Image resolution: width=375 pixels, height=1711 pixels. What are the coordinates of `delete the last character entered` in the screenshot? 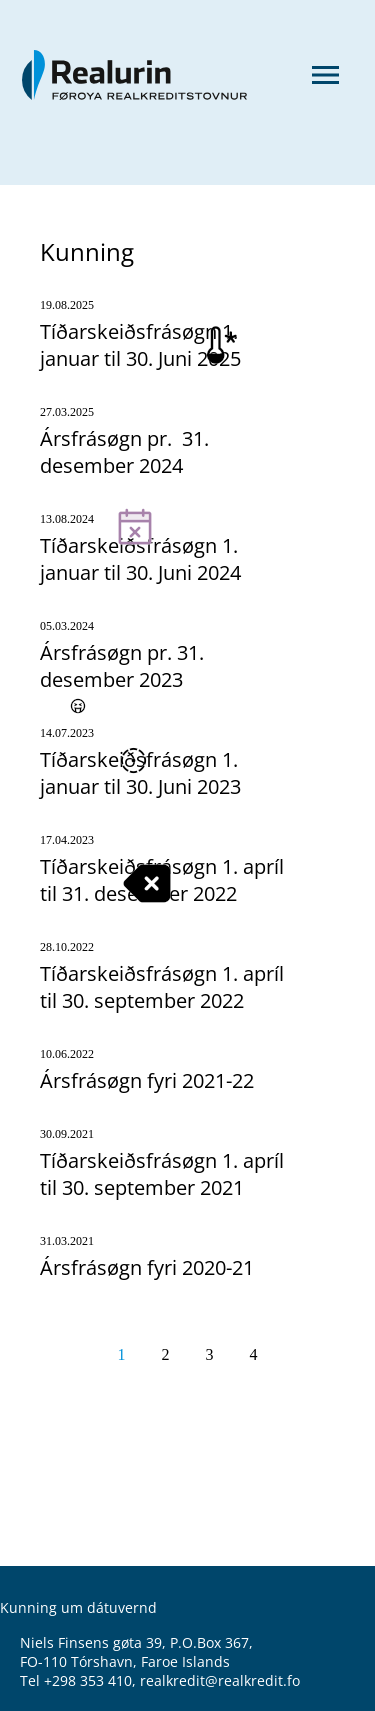 It's located at (146, 883).